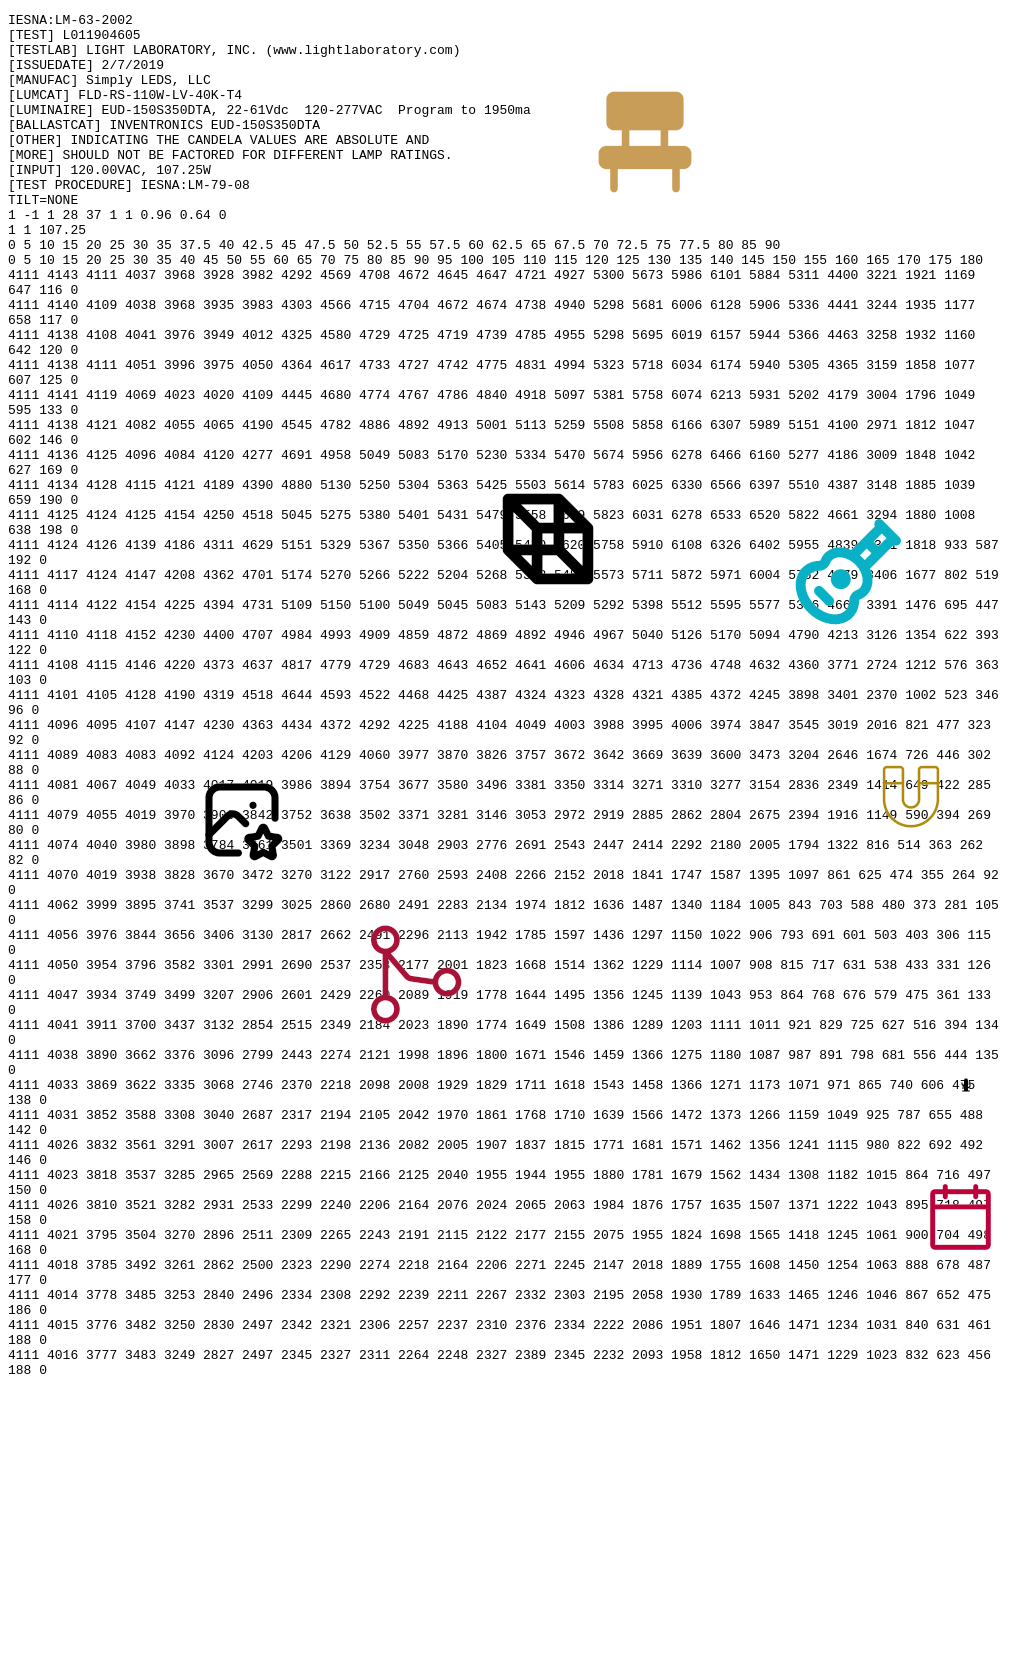  What do you see at coordinates (408, 974) in the screenshot?
I see `merge branches in version control` at bounding box center [408, 974].